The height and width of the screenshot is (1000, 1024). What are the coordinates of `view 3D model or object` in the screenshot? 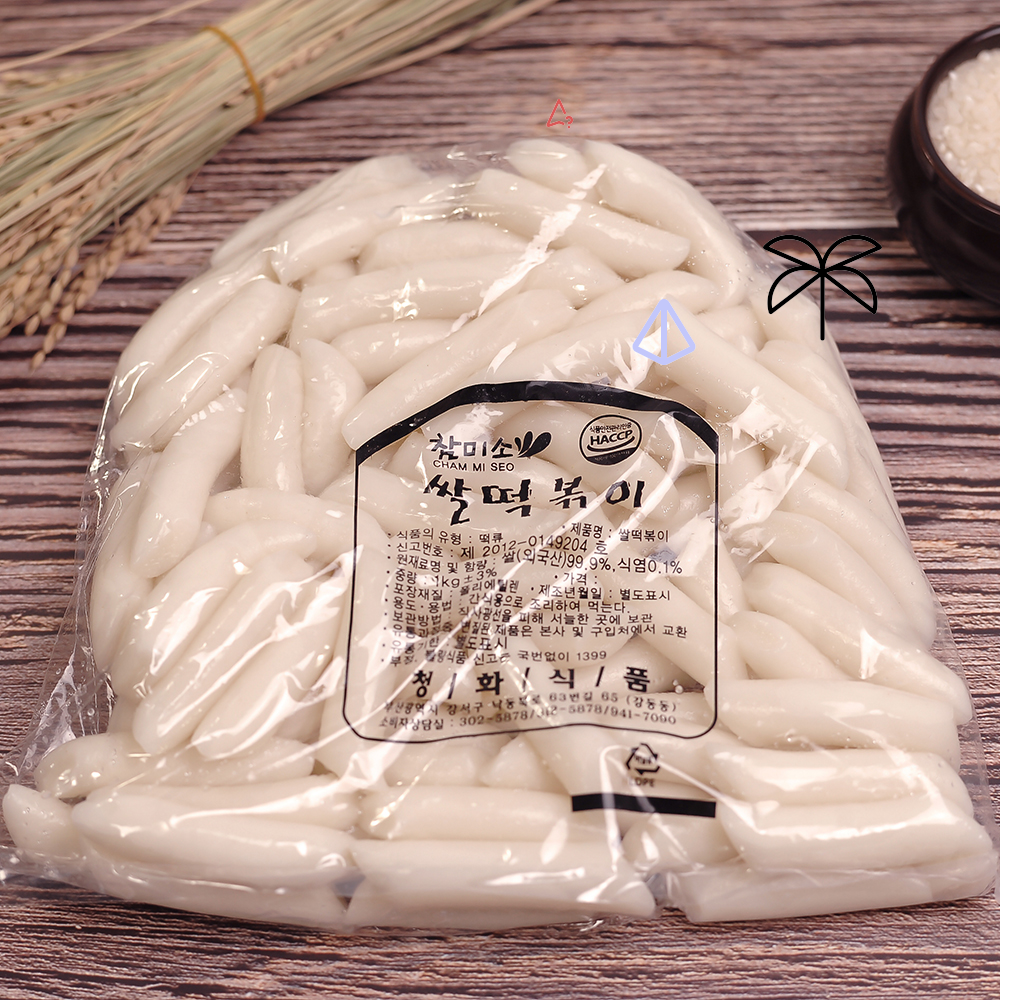 It's located at (664, 332).